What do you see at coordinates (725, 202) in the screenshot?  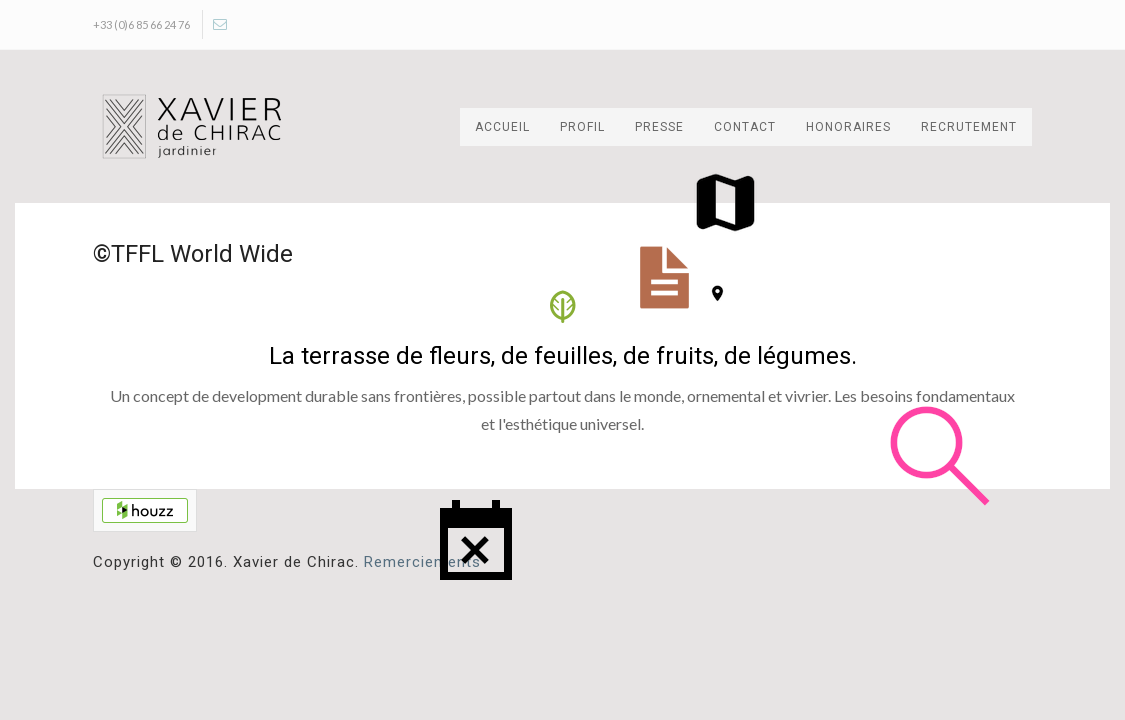 I see `open map view` at bounding box center [725, 202].